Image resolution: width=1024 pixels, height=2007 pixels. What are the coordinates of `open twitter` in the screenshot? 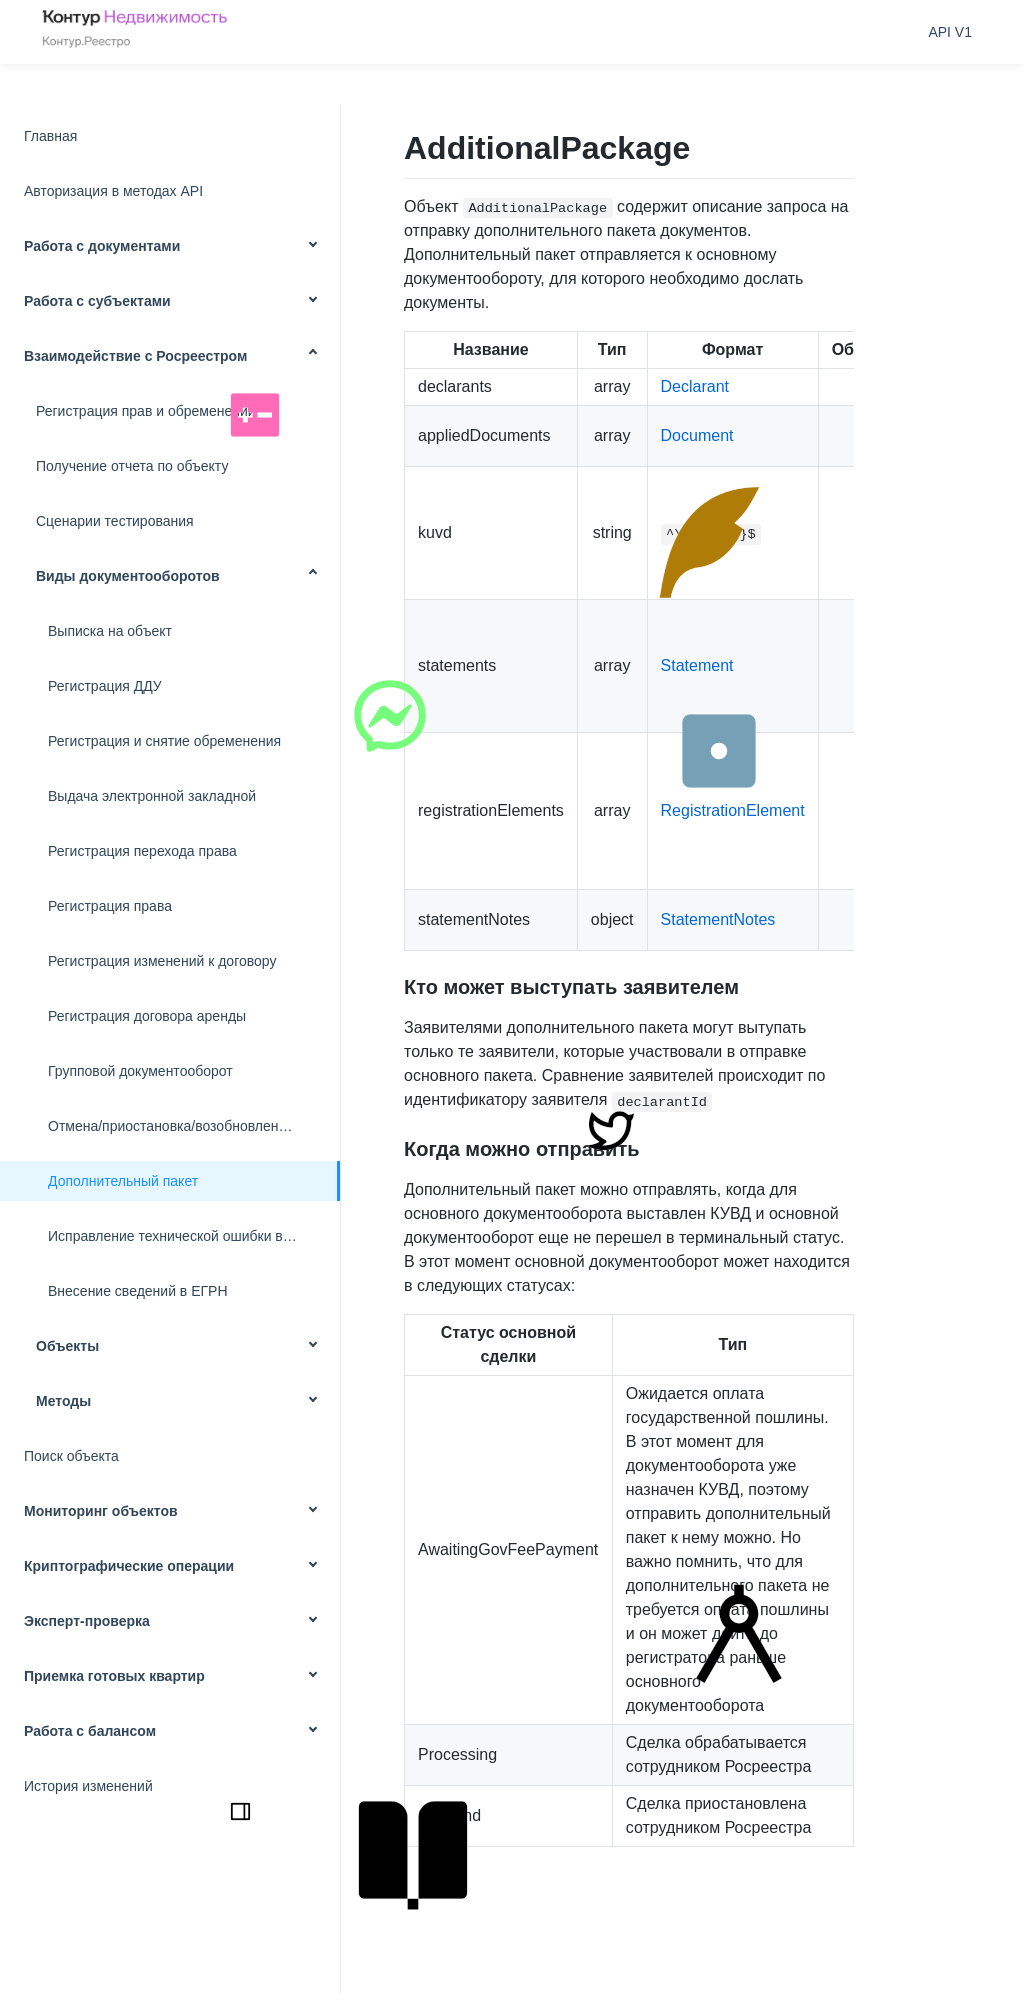 It's located at (612, 1131).